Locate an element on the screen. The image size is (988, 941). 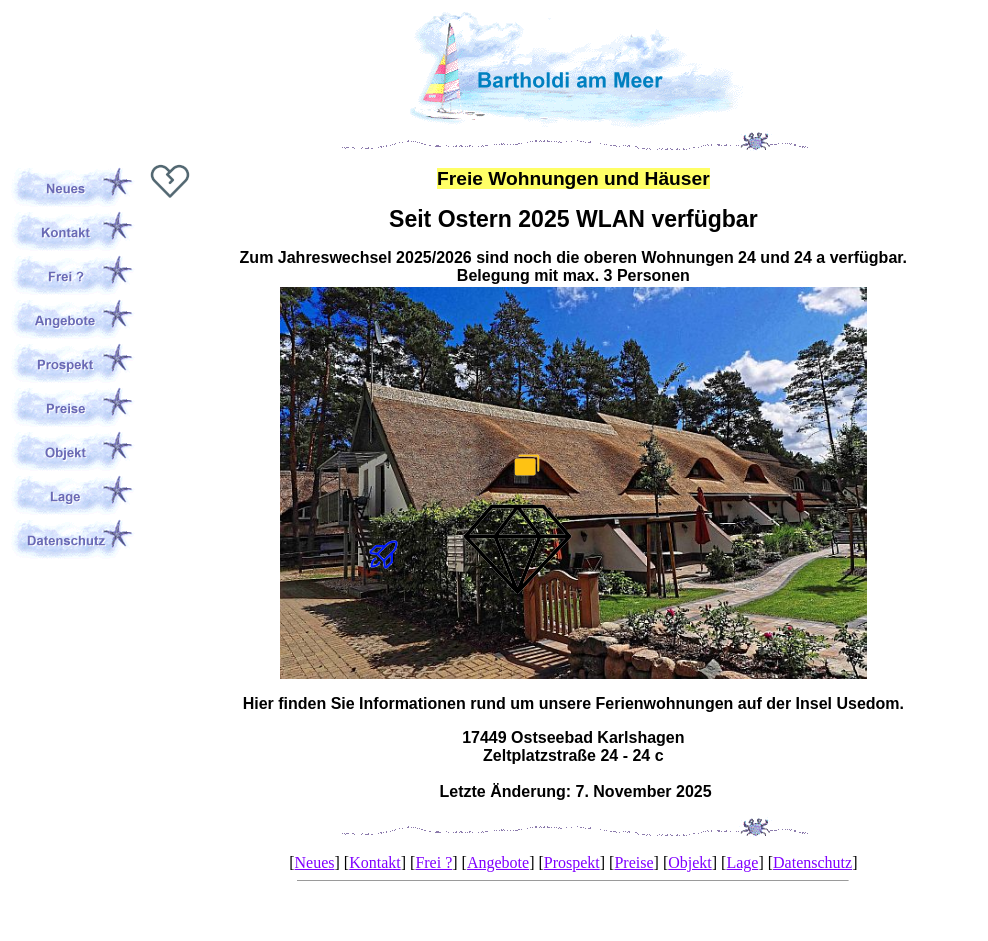
view stacked cards or layers is located at coordinates (527, 465).